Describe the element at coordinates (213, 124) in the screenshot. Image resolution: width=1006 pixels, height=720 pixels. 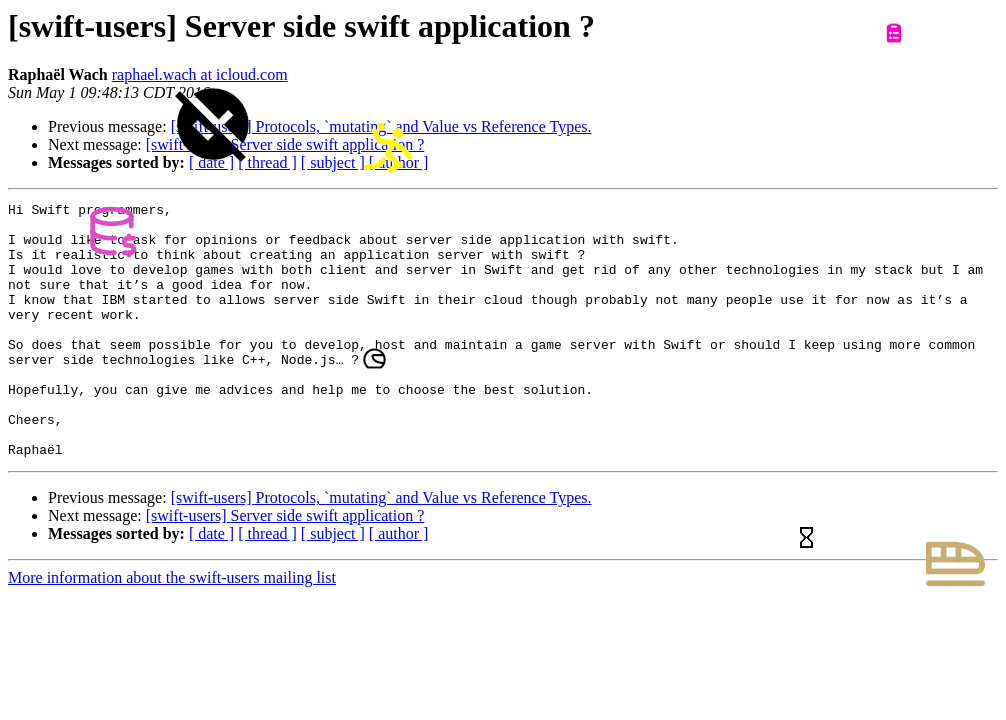
I see `indicates unpublished or draft content` at that location.